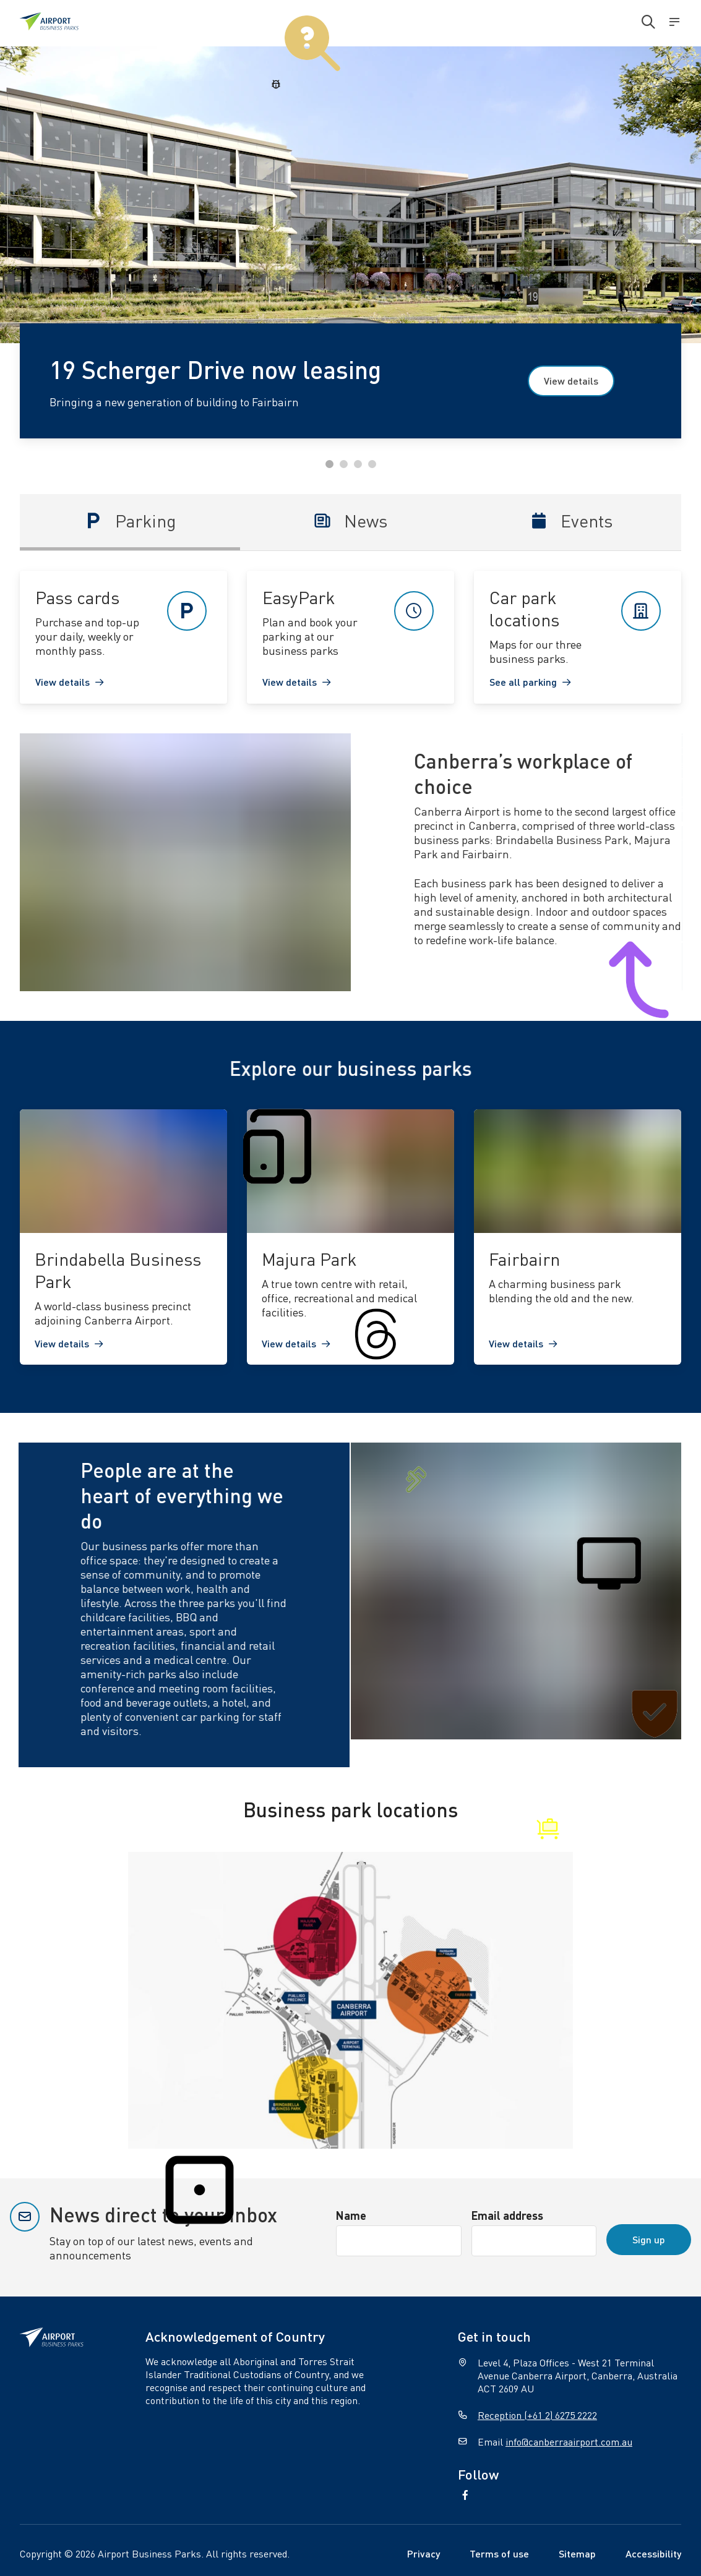  I want to click on access tools or settings, so click(415, 1479).